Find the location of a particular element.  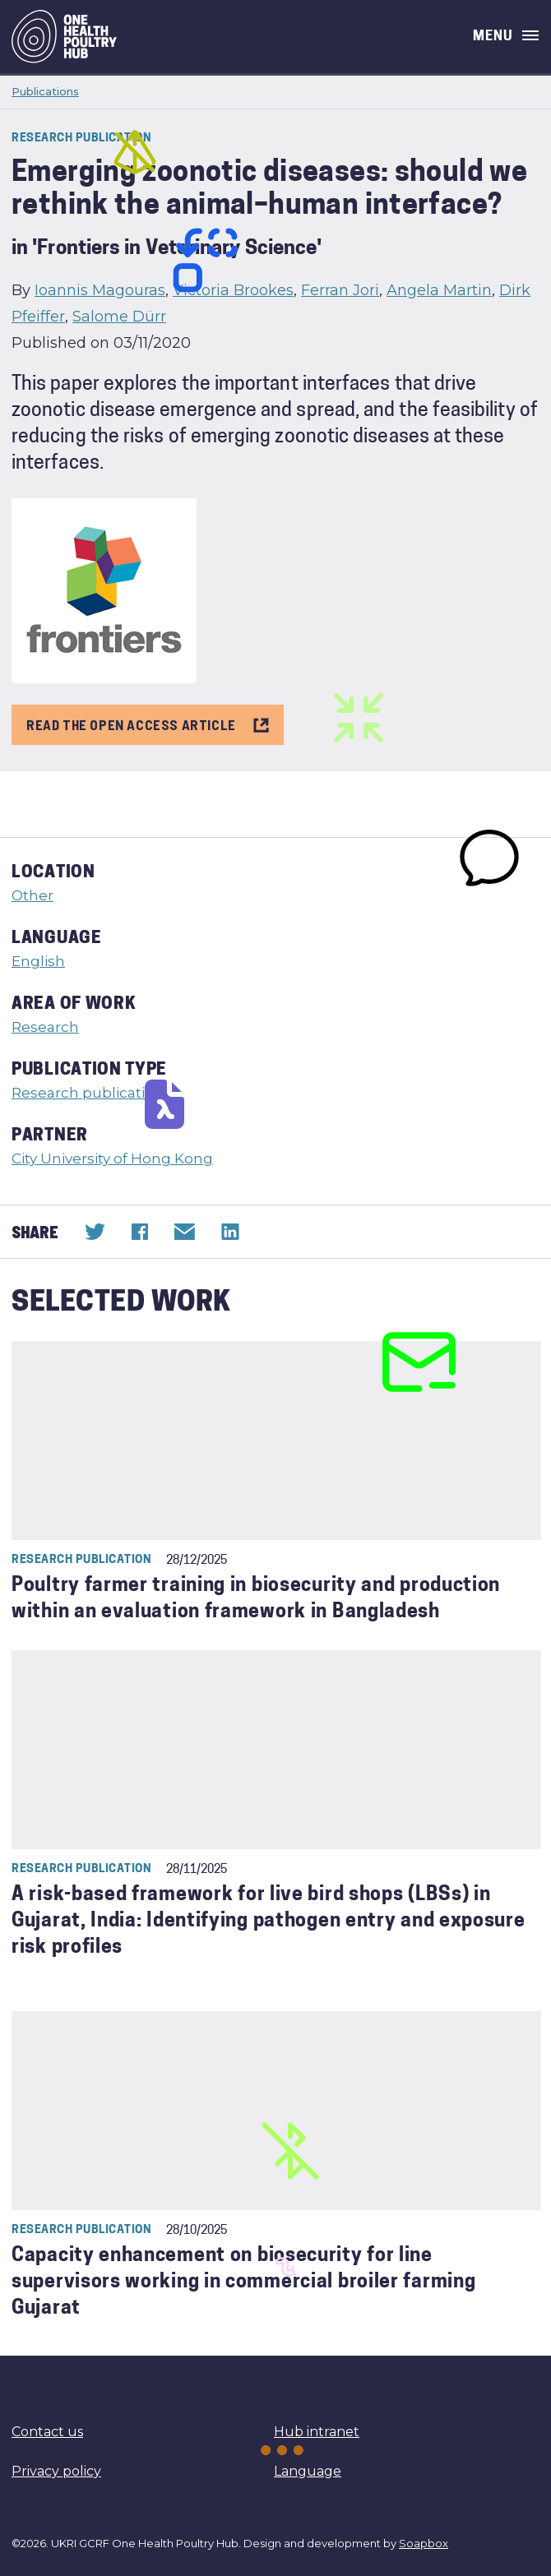

access more options or actions is located at coordinates (282, 2450).